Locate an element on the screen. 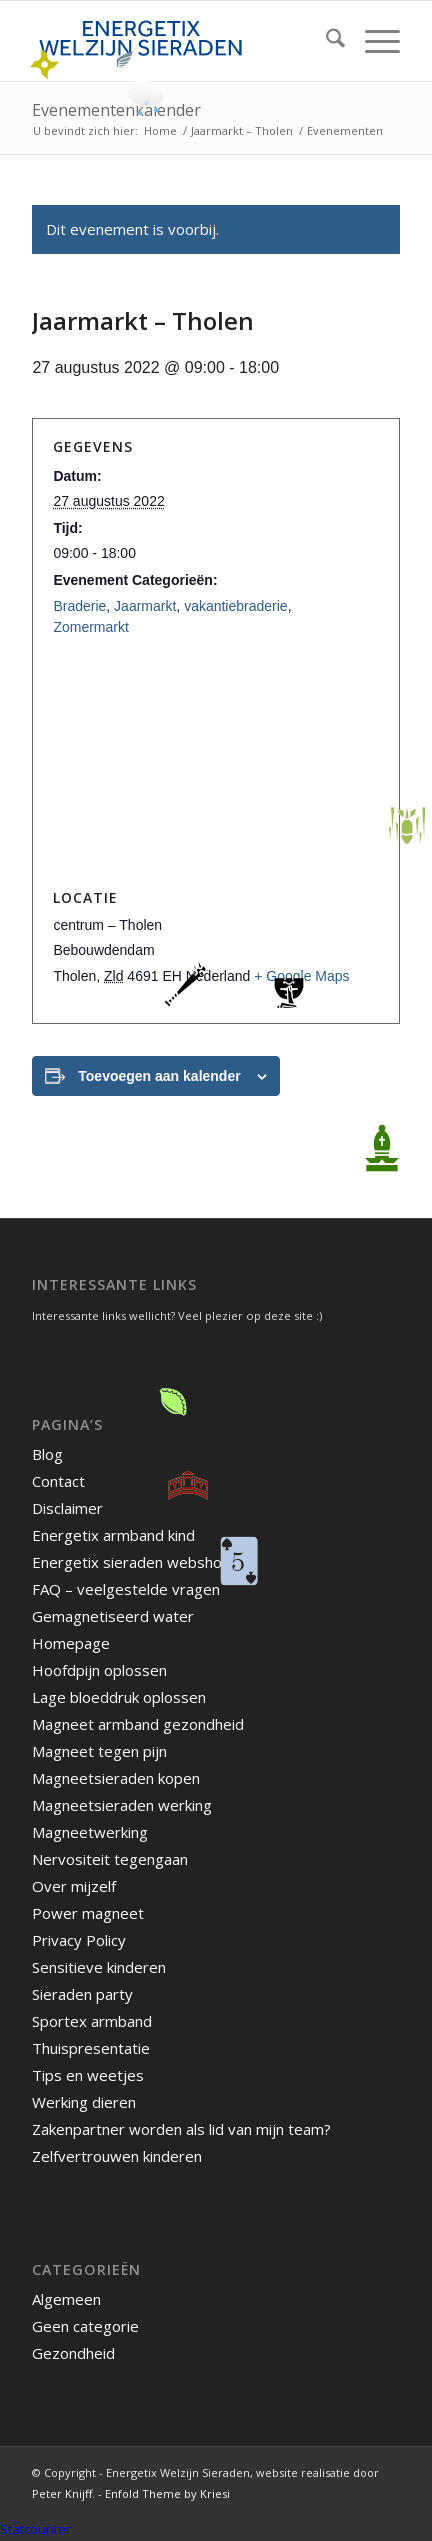 The height and width of the screenshot is (2541, 432). indicates an incoming attack or bombing event in gameplay is located at coordinates (407, 826).